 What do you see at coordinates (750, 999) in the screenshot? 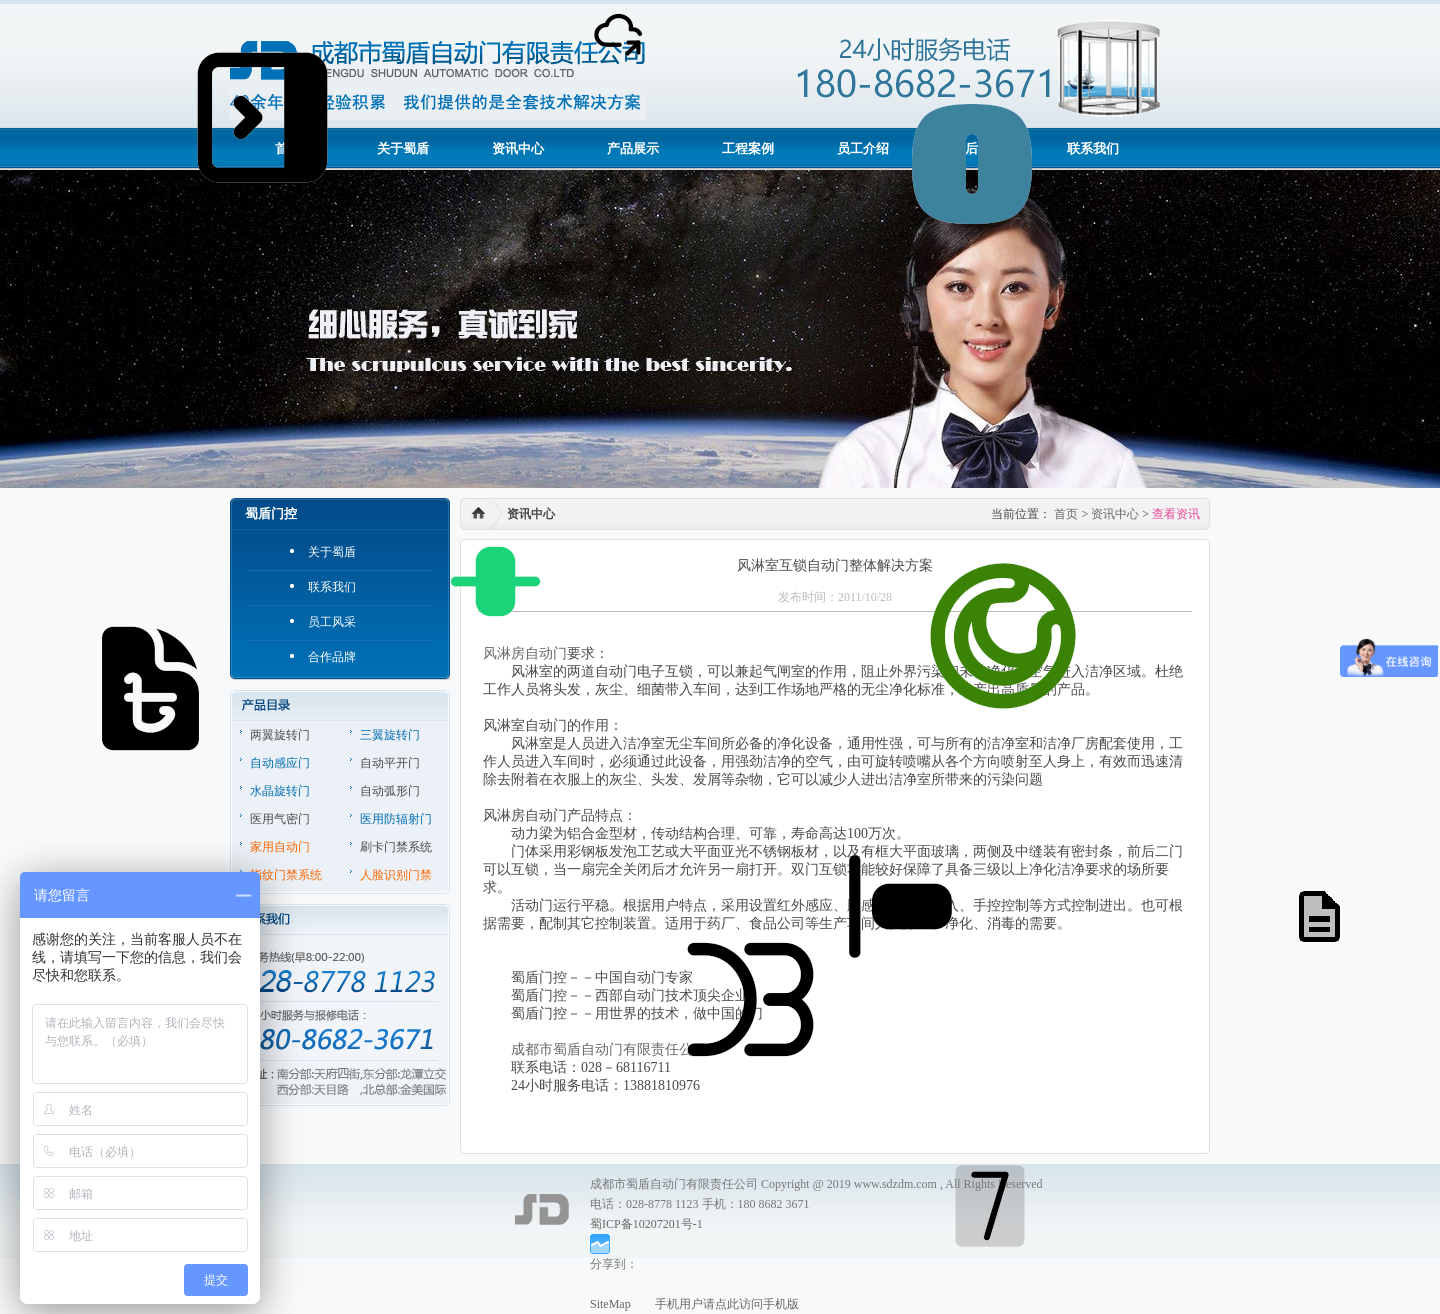
I see `D3.js data visualization library logo` at bounding box center [750, 999].